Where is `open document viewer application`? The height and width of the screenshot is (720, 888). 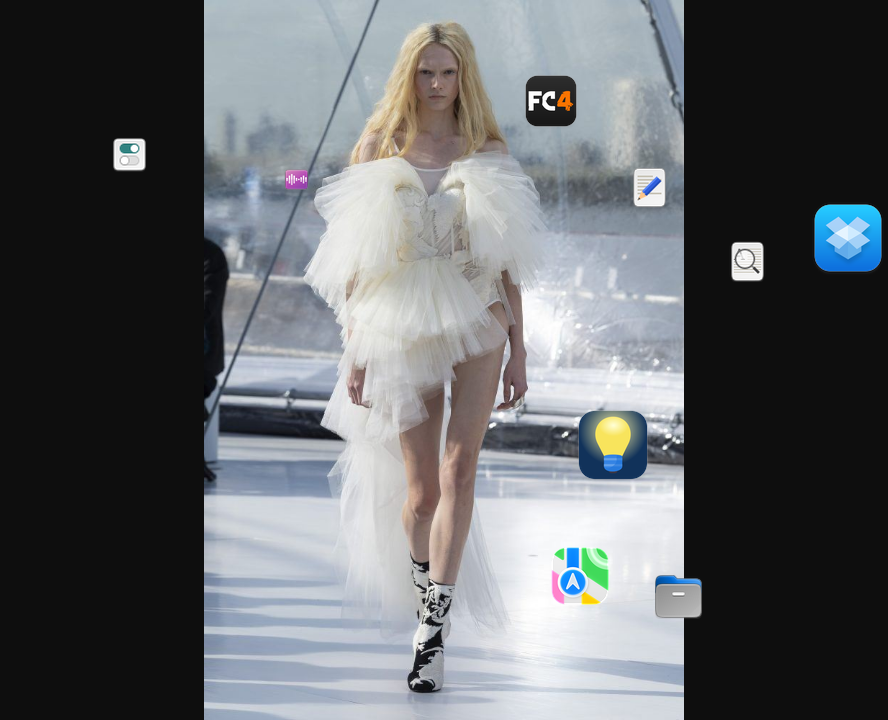 open document viewer application is located at coordinates (747, 261).